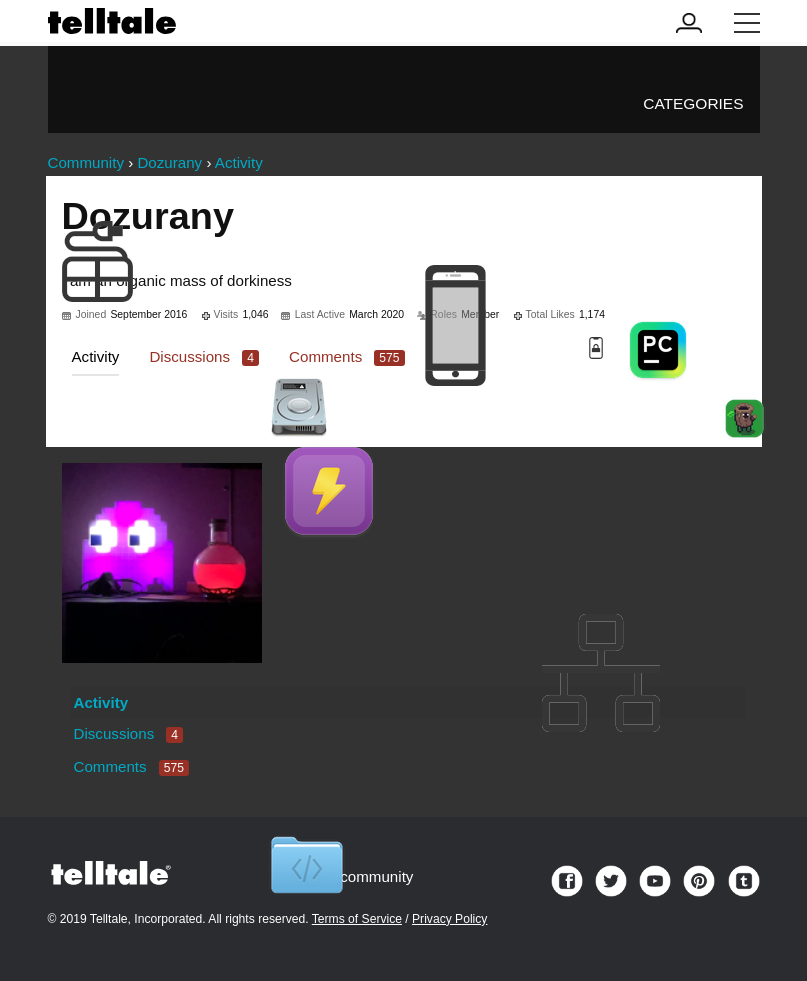 This screenshot has width=807, height=981. I want to click on launch ricochlime game app, so click(744, 418).